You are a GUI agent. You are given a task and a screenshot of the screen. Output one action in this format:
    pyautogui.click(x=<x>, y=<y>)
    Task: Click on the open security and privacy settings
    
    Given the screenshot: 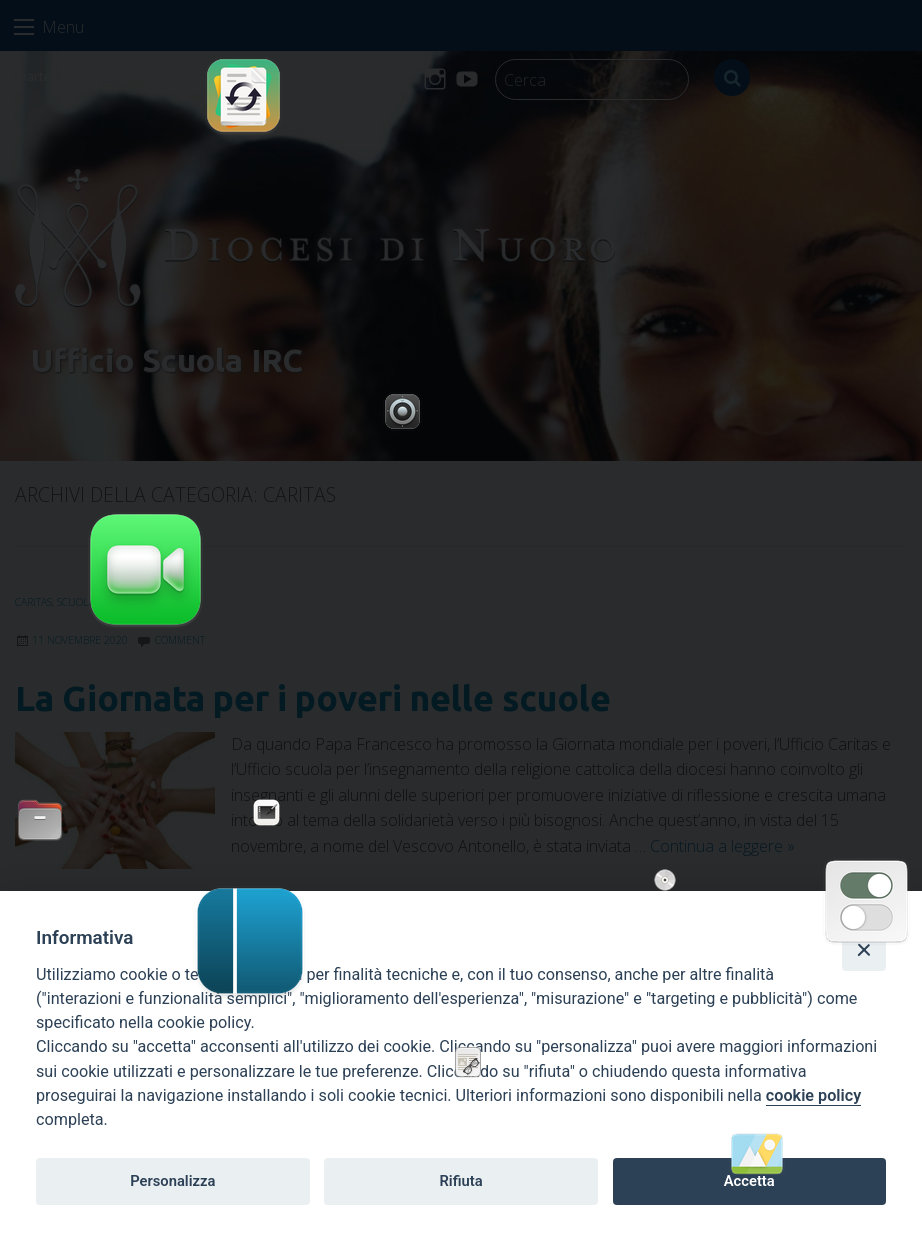 What is the action you would take?
    pyautogui.click(x=402, y=411)
    